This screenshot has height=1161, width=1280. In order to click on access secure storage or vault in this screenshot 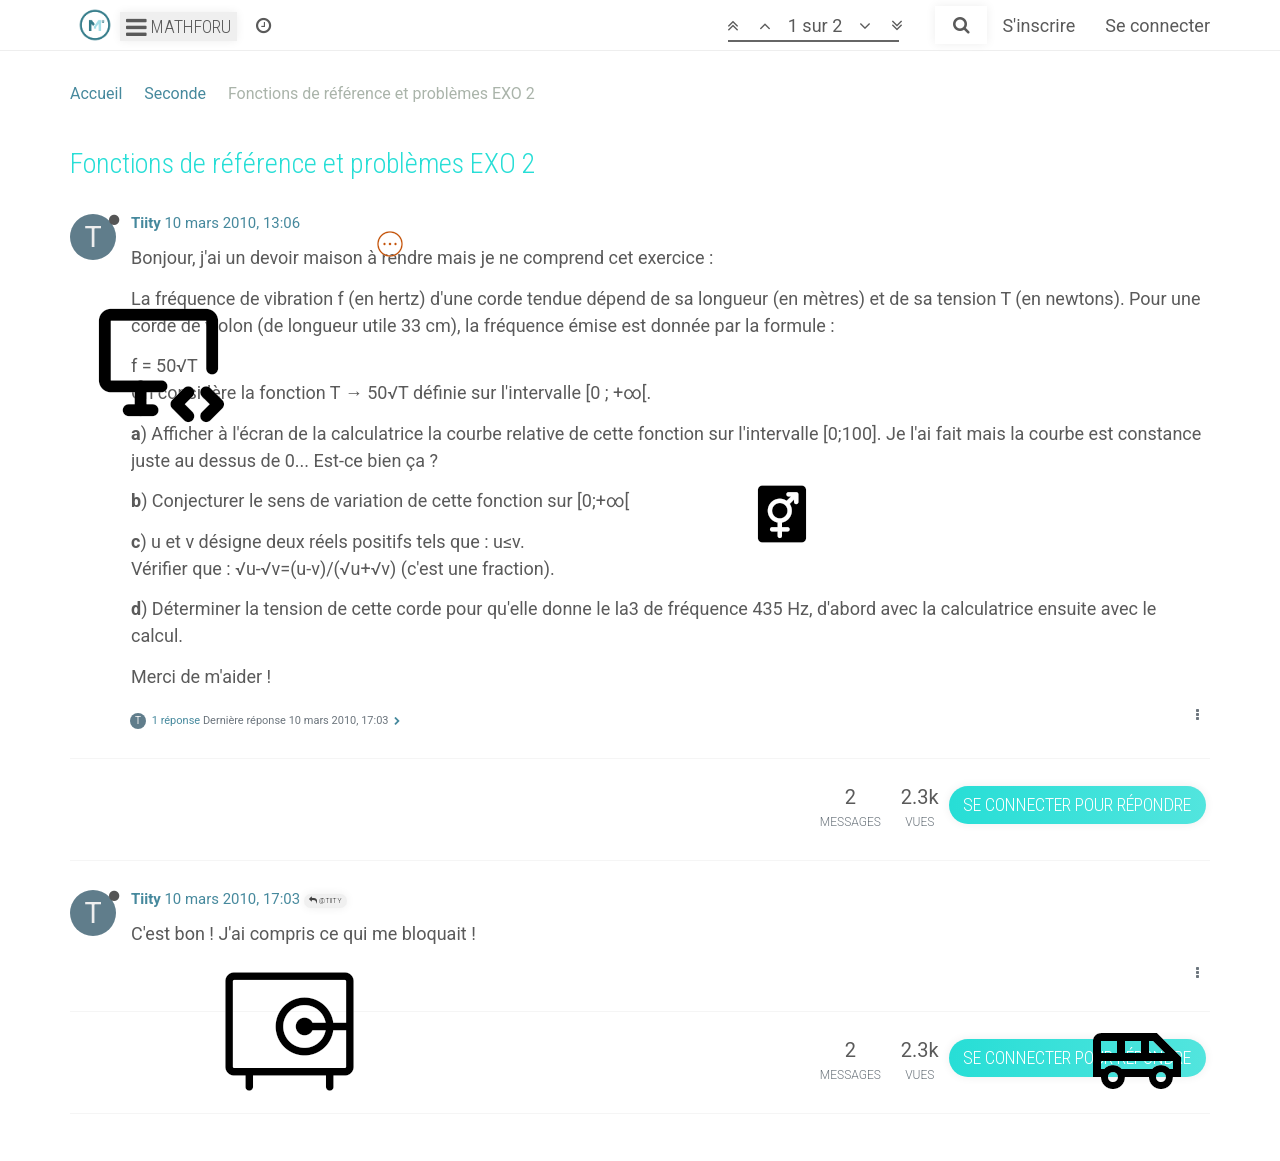, I will do `click(289, 1026)`.